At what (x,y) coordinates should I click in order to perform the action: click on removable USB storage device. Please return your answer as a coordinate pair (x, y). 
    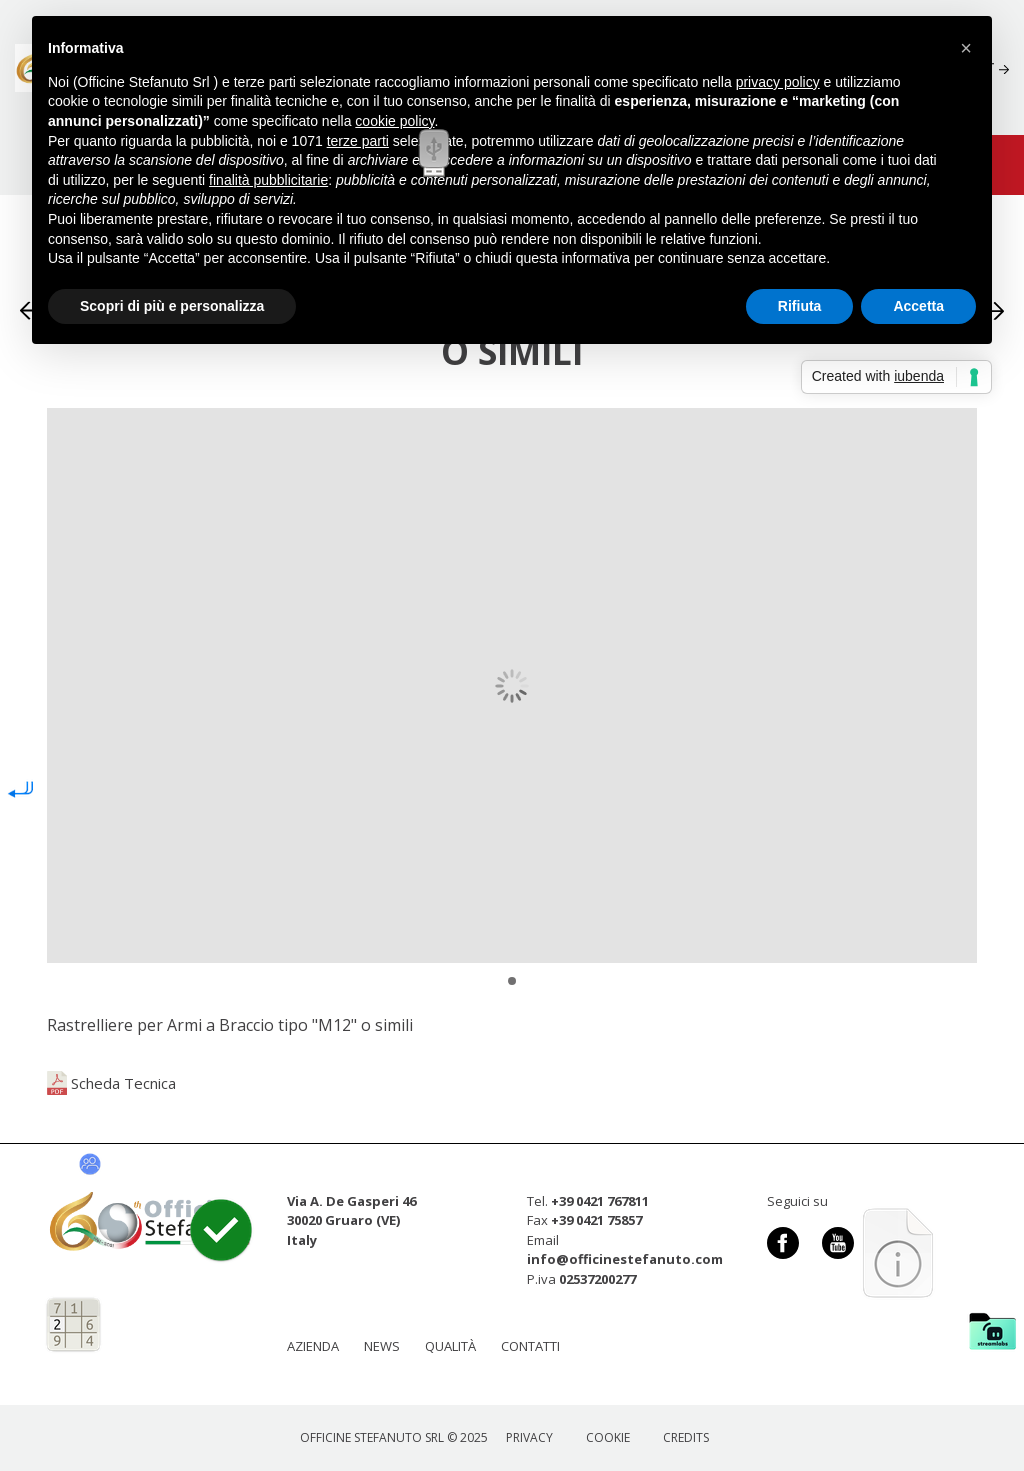
    Looking at the image, I should click on (434, 153).